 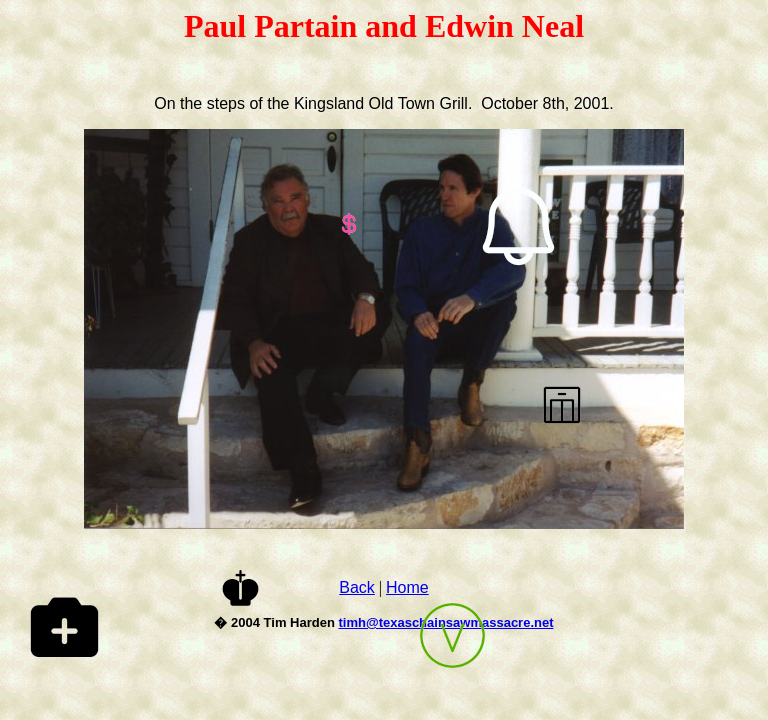 What do you see at coordinates (349, 224) in the screenshot?
I see `view pricing or payment options` at bounding box center [349, 224].